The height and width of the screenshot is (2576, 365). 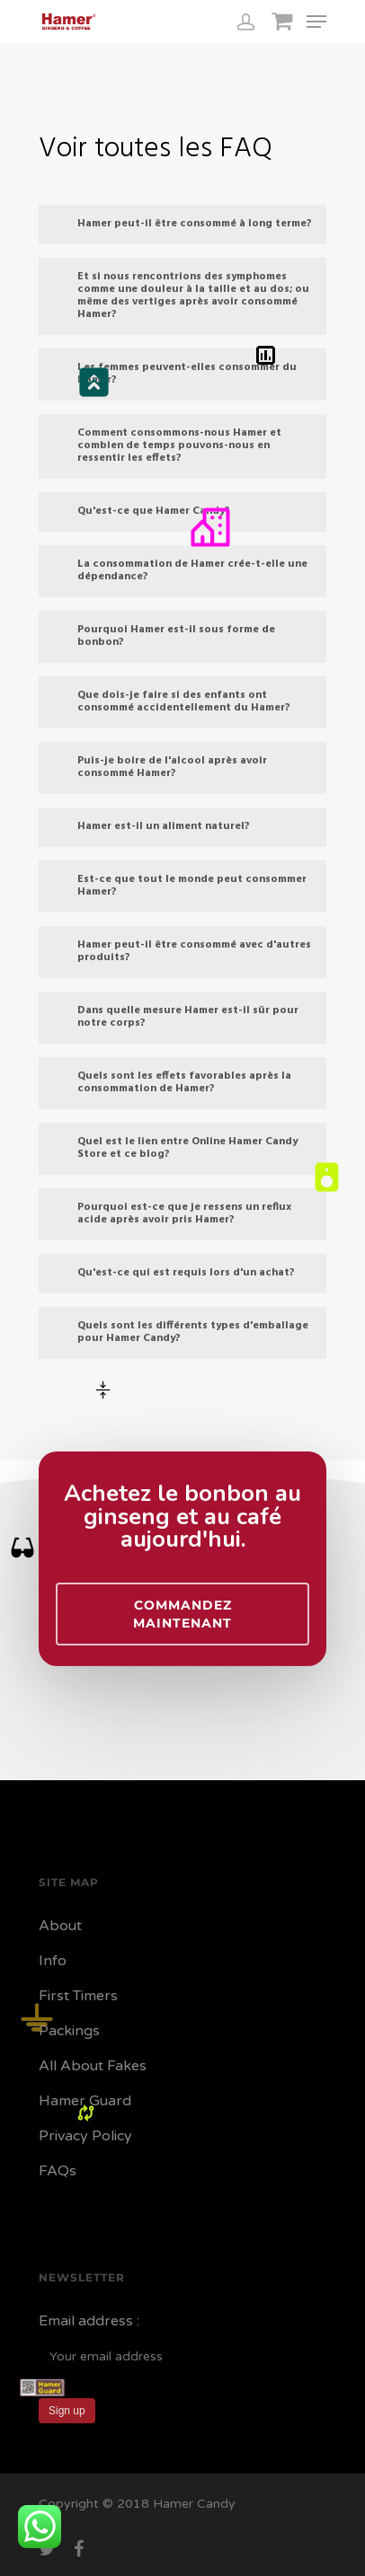 What do you see at coordinates (37, 2017) in the screenshot?
I see `indicates electrical ground connection in circuit diagrams` at bounding box center [37, 2017].